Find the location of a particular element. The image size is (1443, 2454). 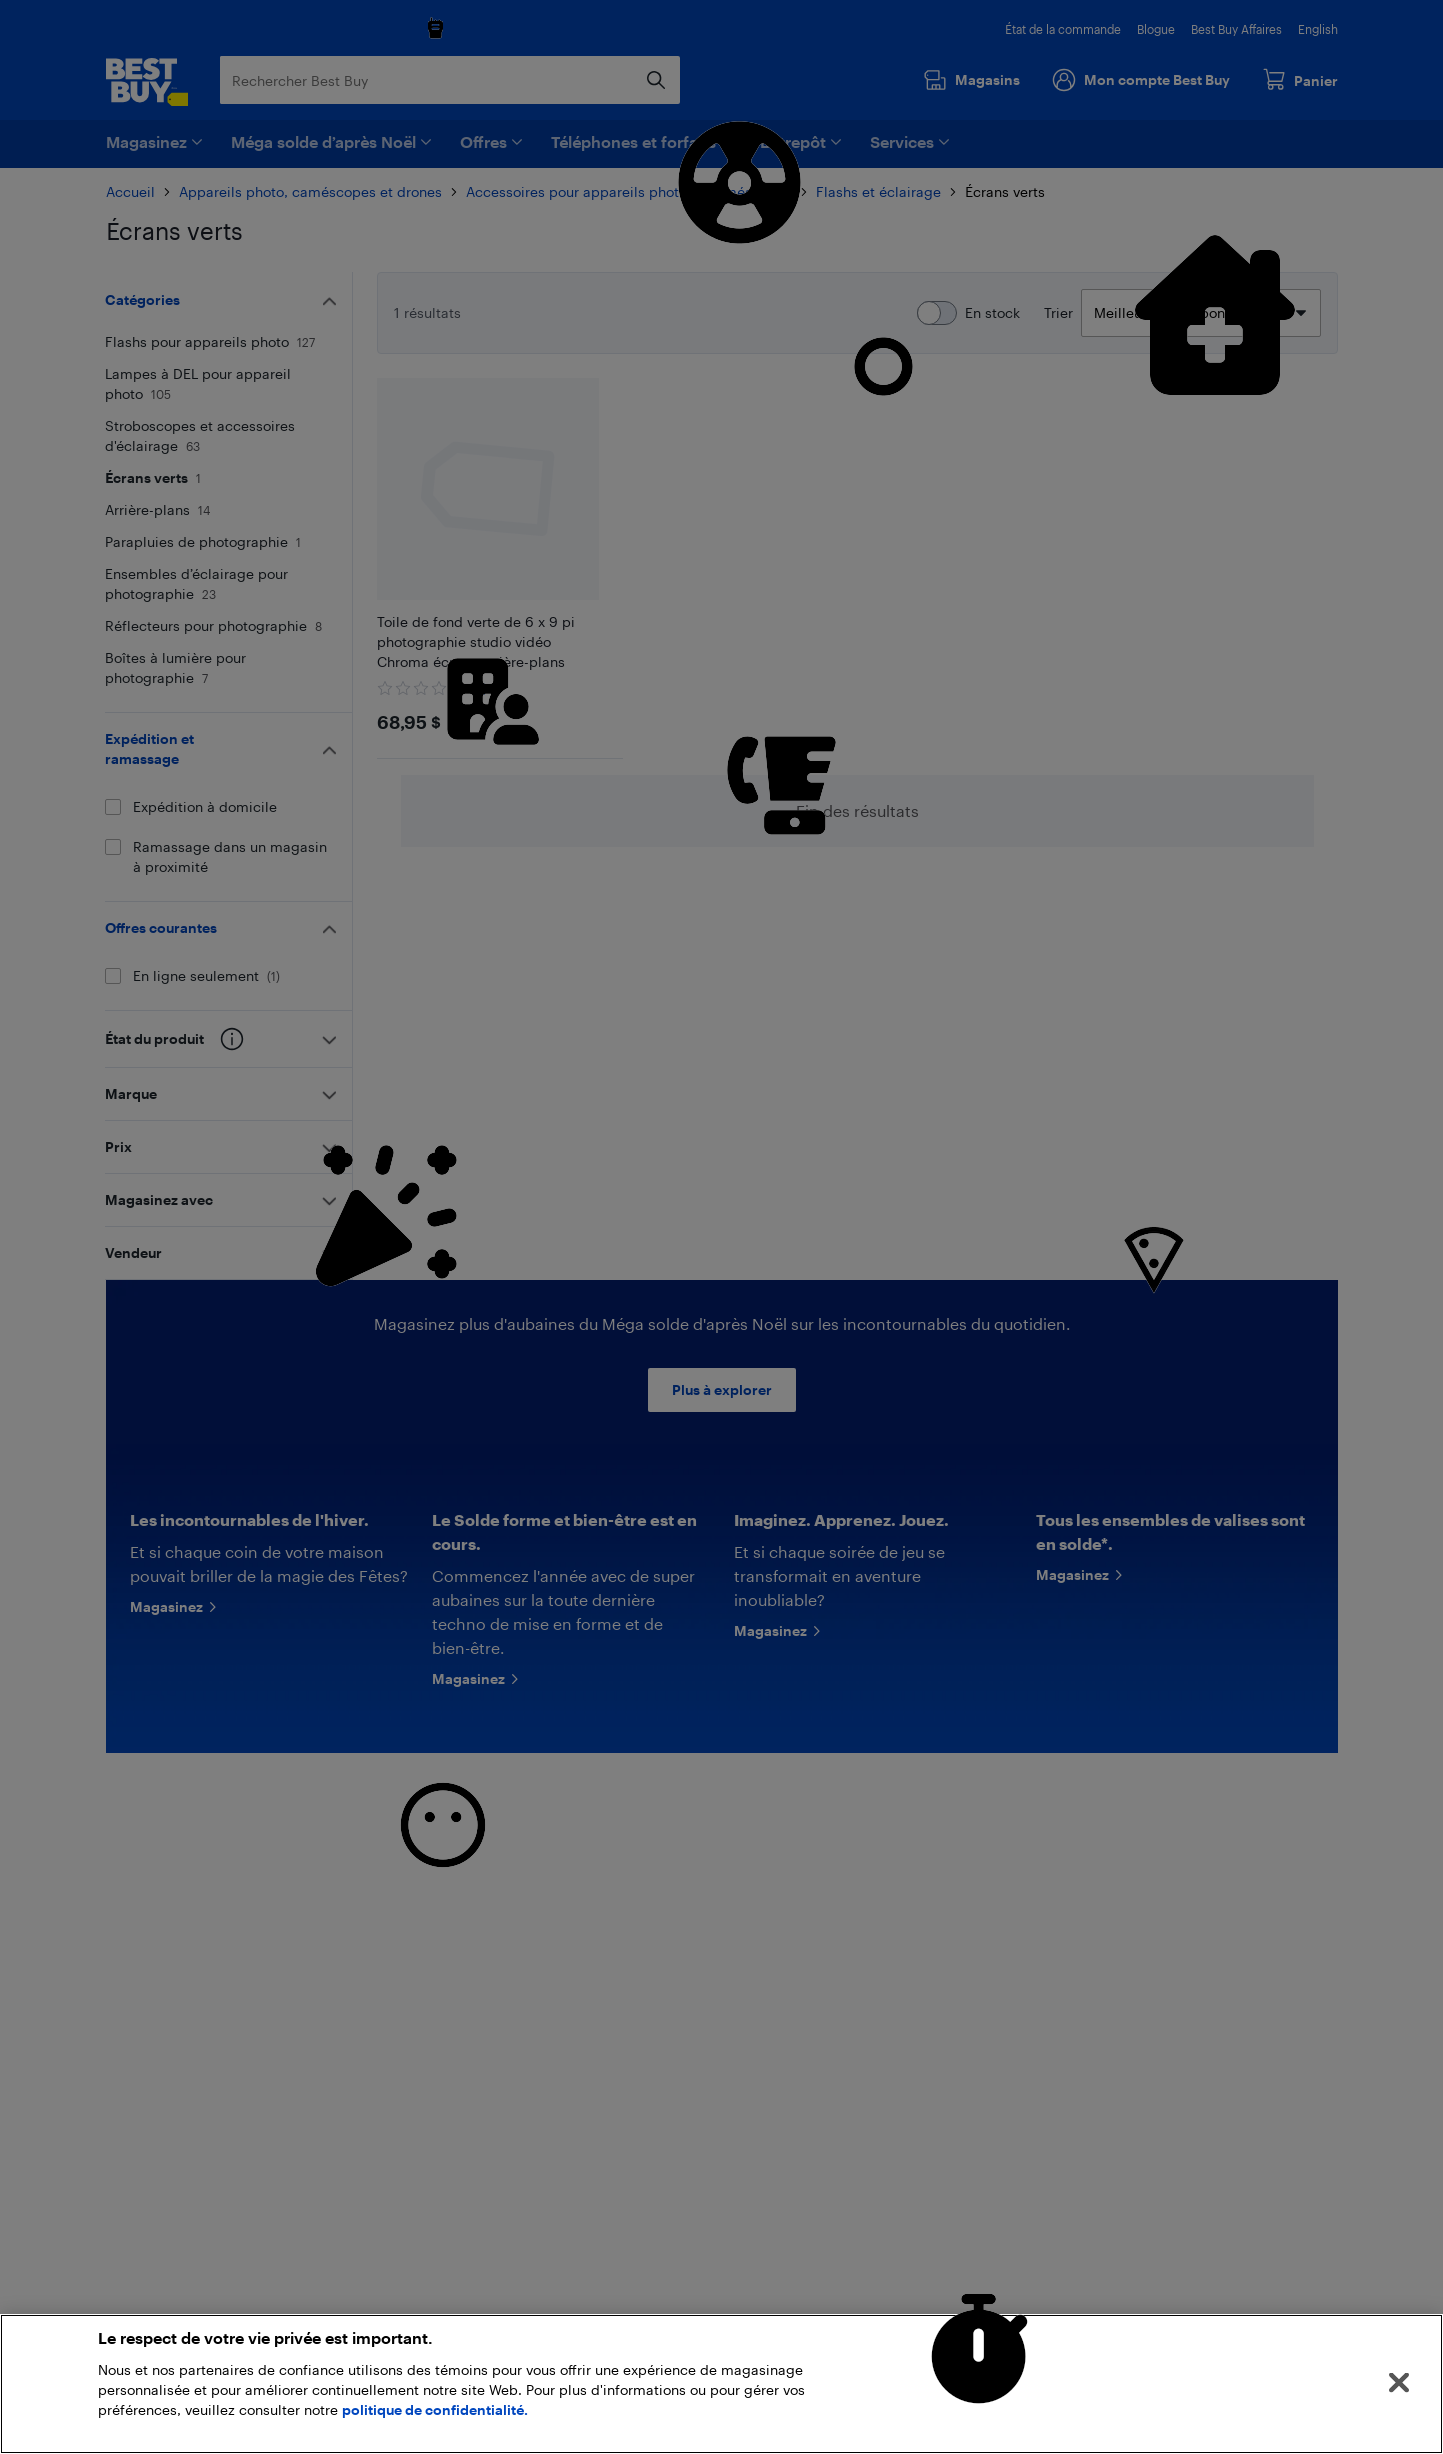

celebration or success state indicator is located at coordinates (390, 1212).